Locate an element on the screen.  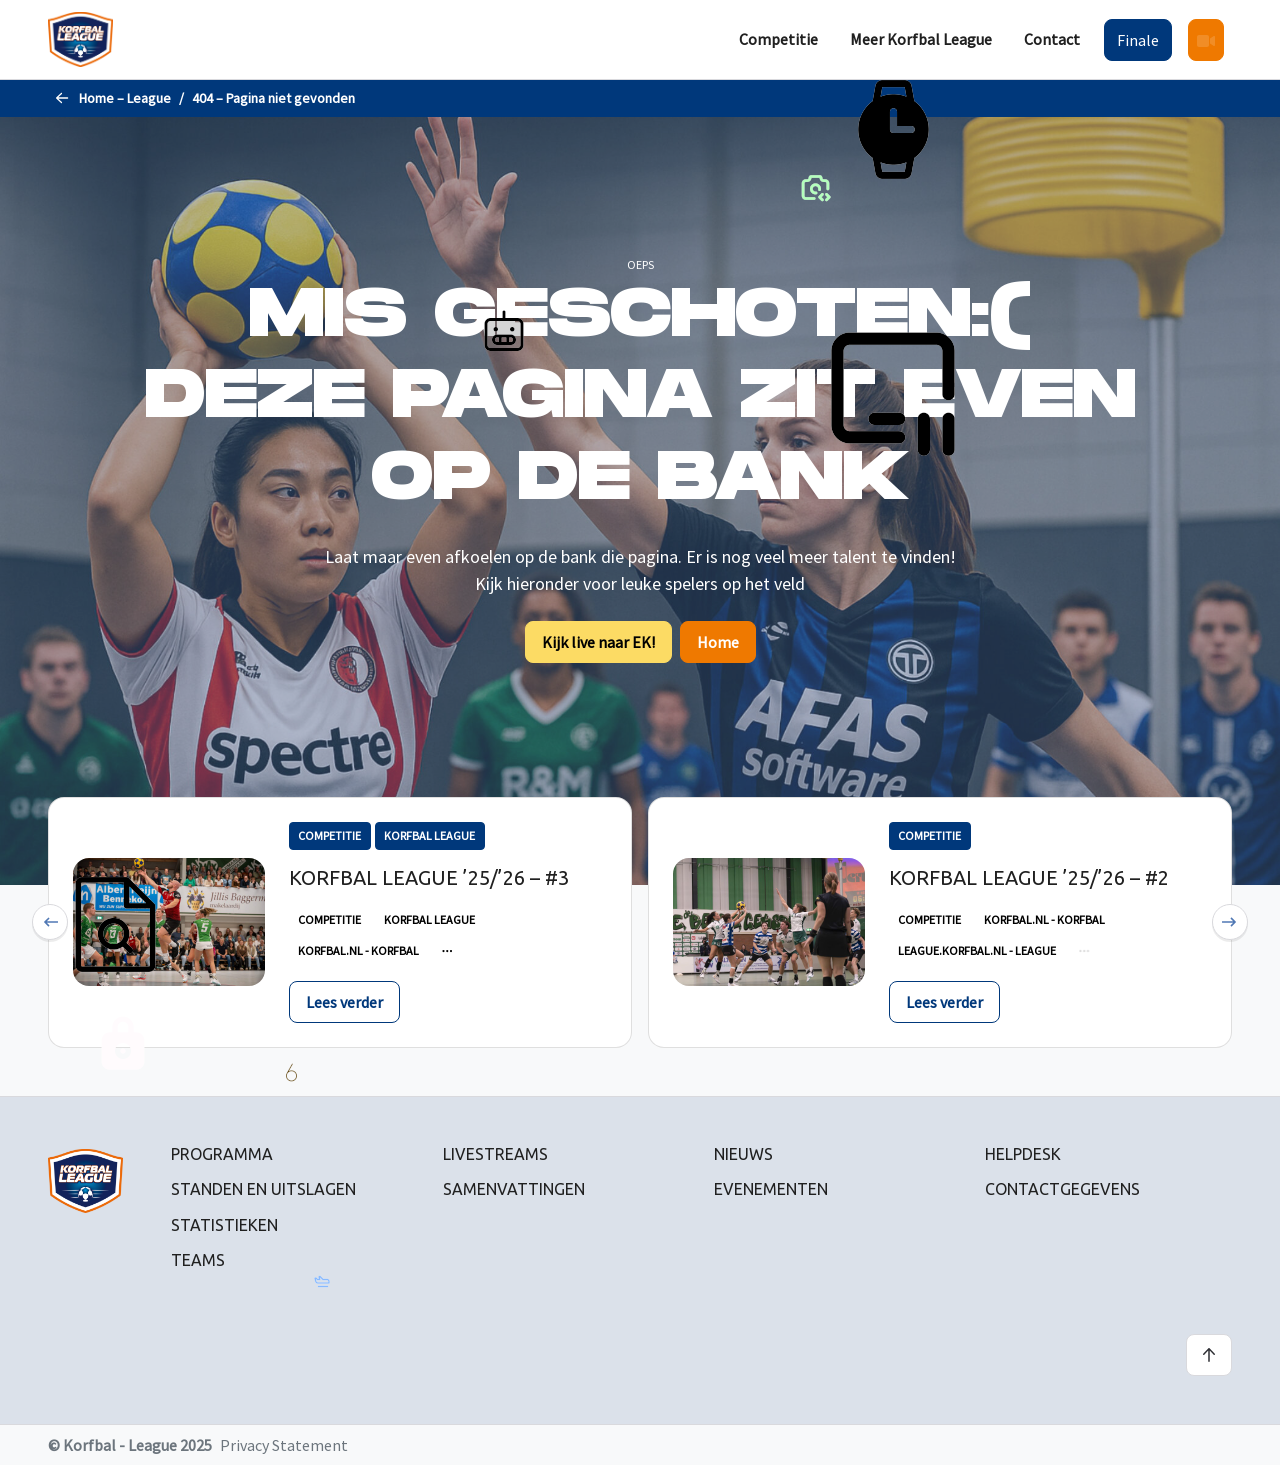
indicates the number six in a list or sequence is located at coordinates (291, 1072).